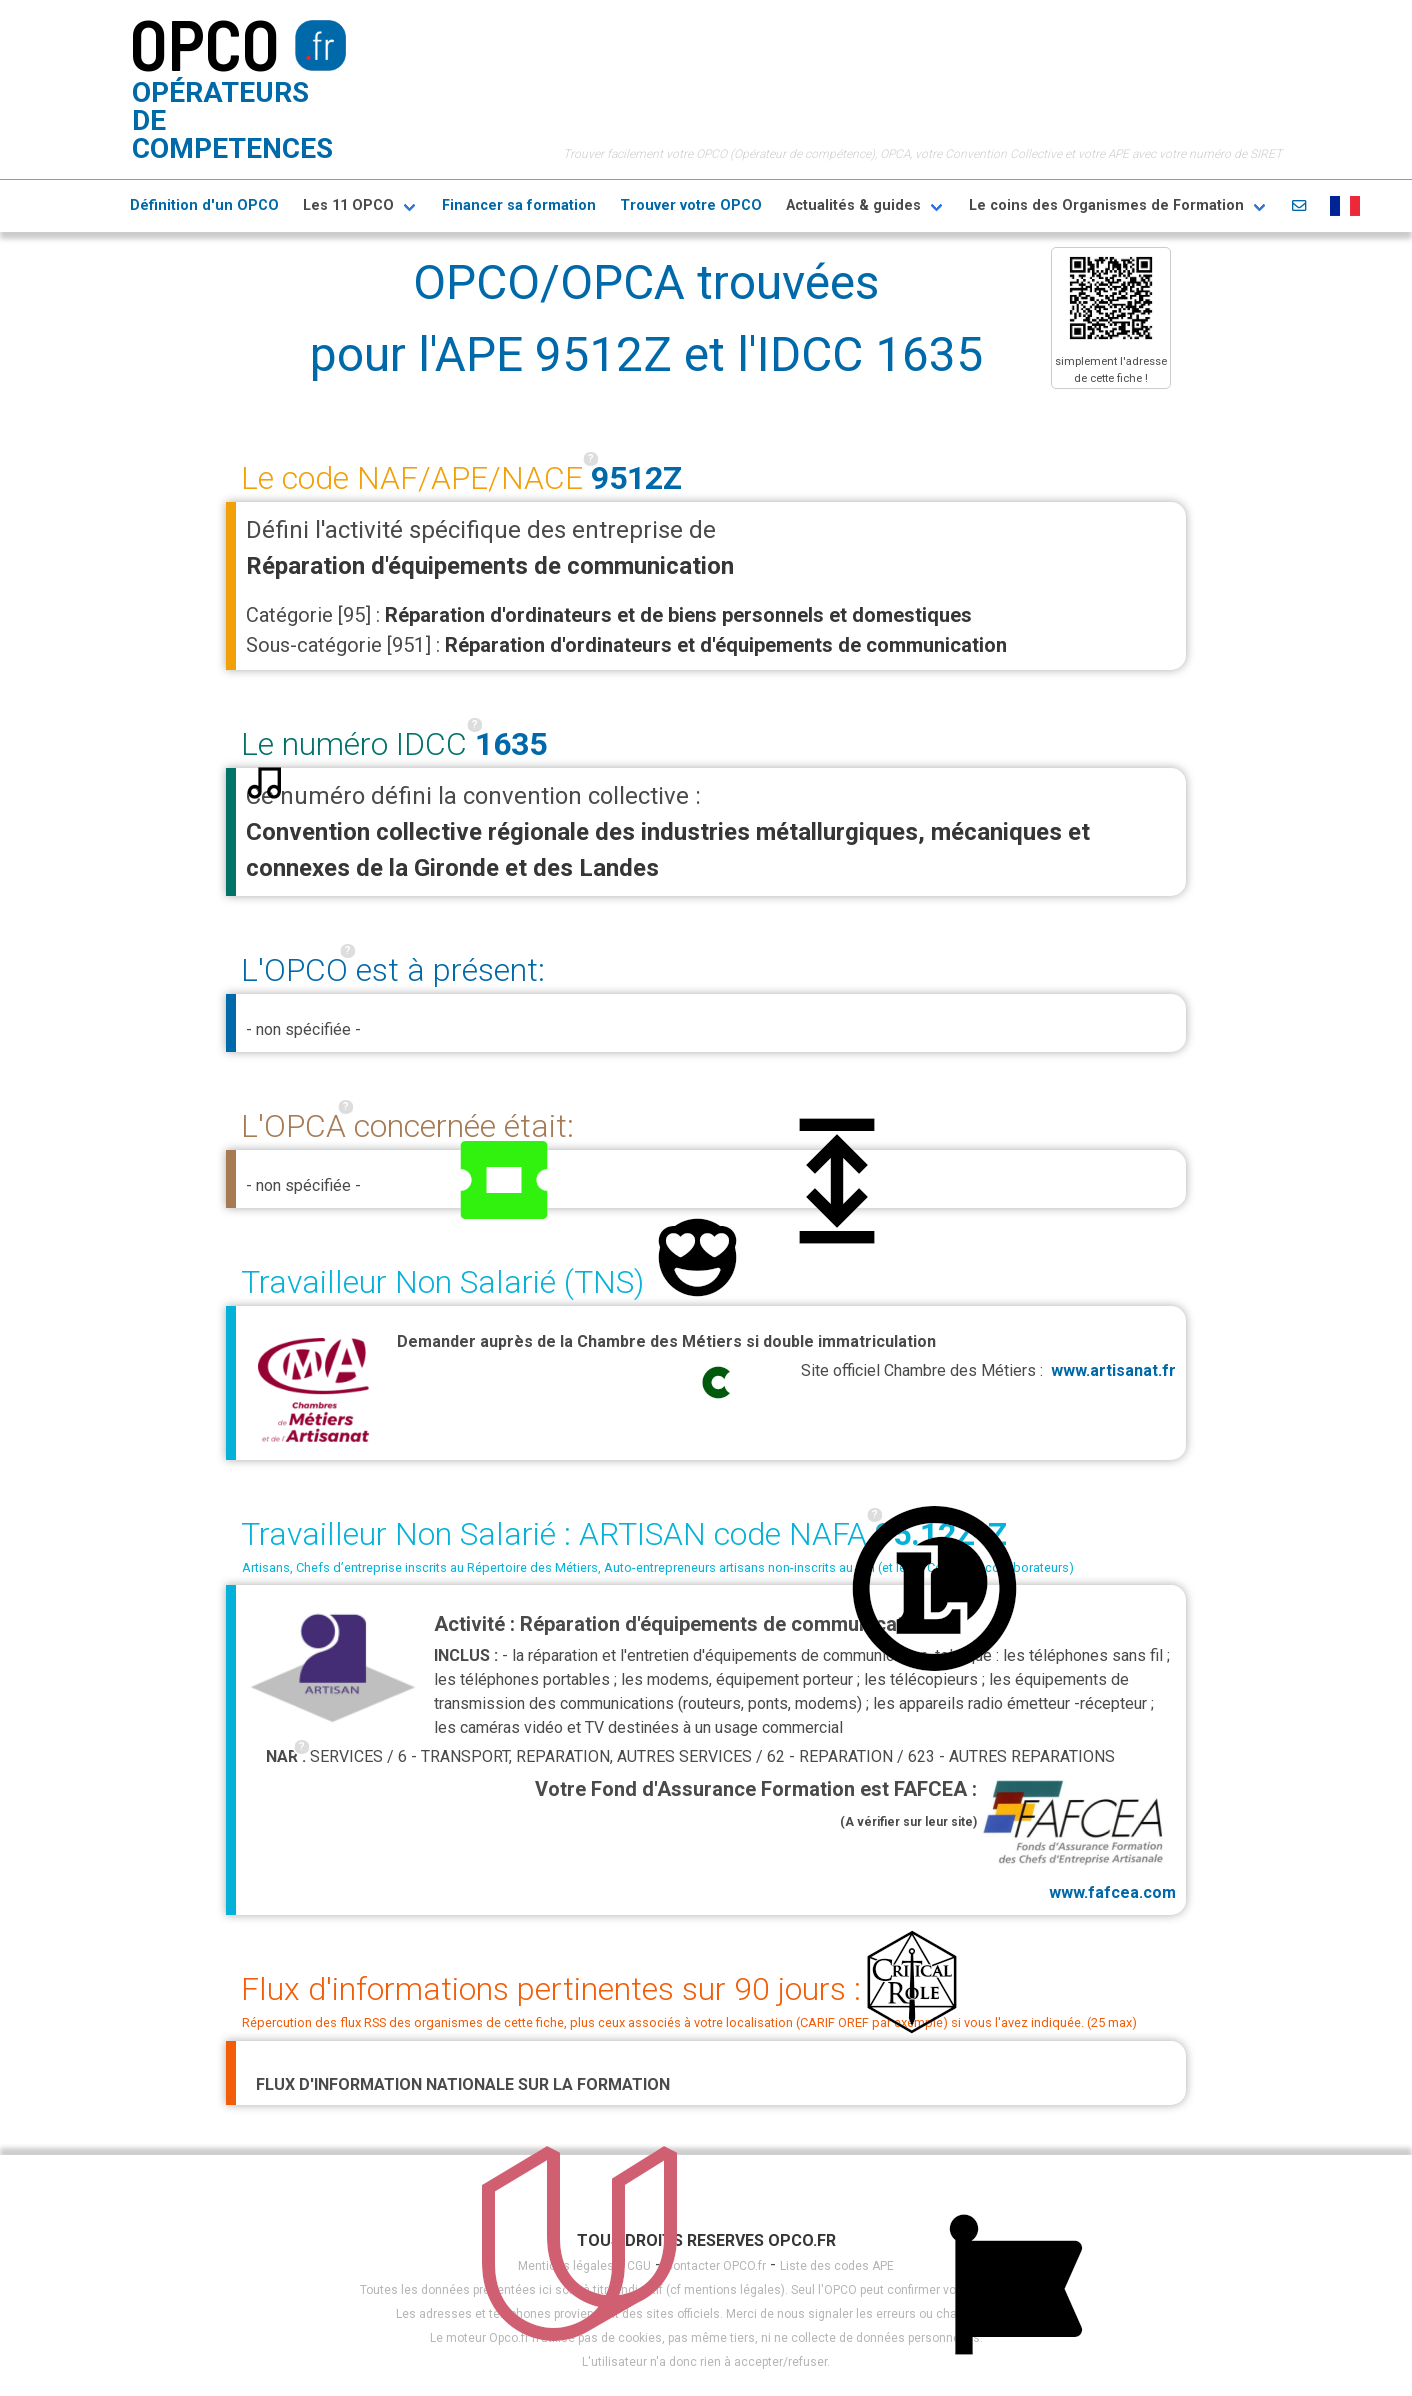 The height and width of the screenshot is (2396, 1412). I want to click on expand element height vertically, so click(837, 1181).